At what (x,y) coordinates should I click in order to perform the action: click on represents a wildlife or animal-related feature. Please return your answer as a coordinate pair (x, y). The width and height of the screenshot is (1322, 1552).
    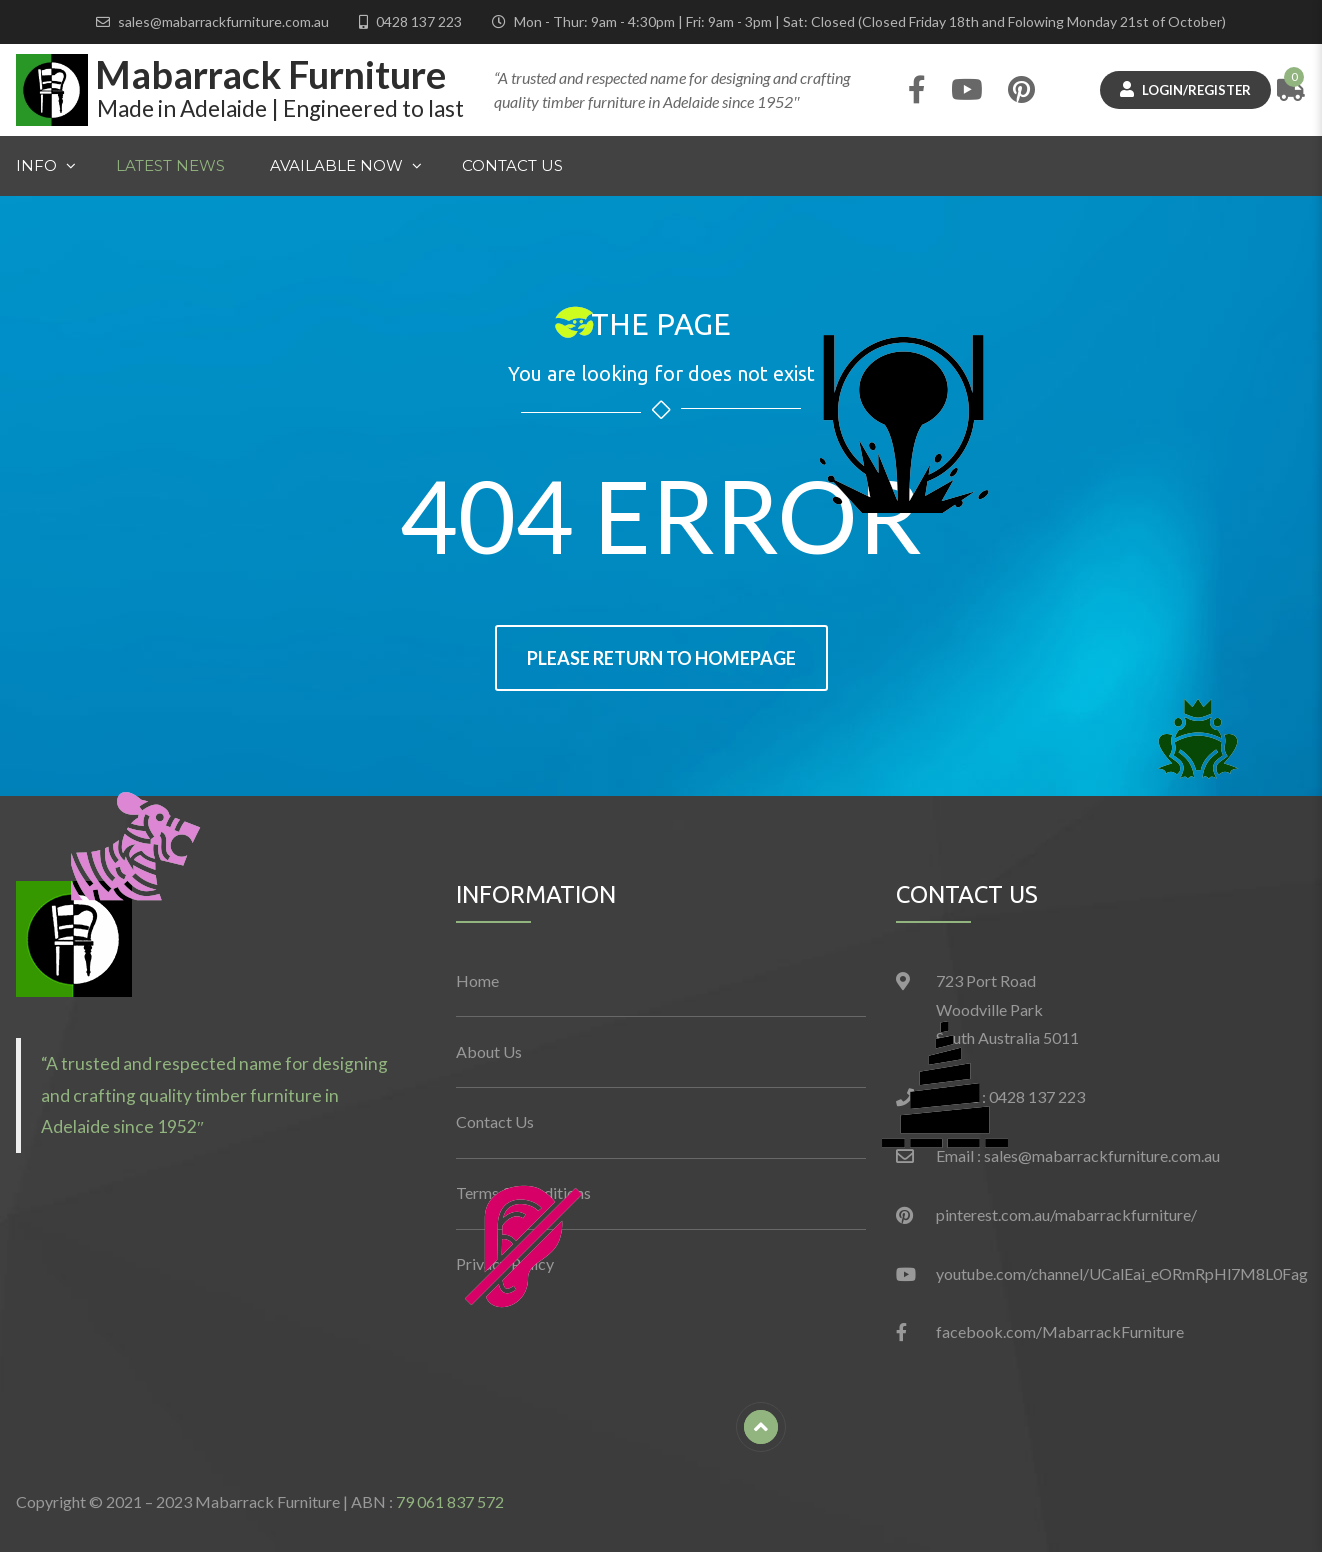
    Looking at the image, I should click on (132, 837).